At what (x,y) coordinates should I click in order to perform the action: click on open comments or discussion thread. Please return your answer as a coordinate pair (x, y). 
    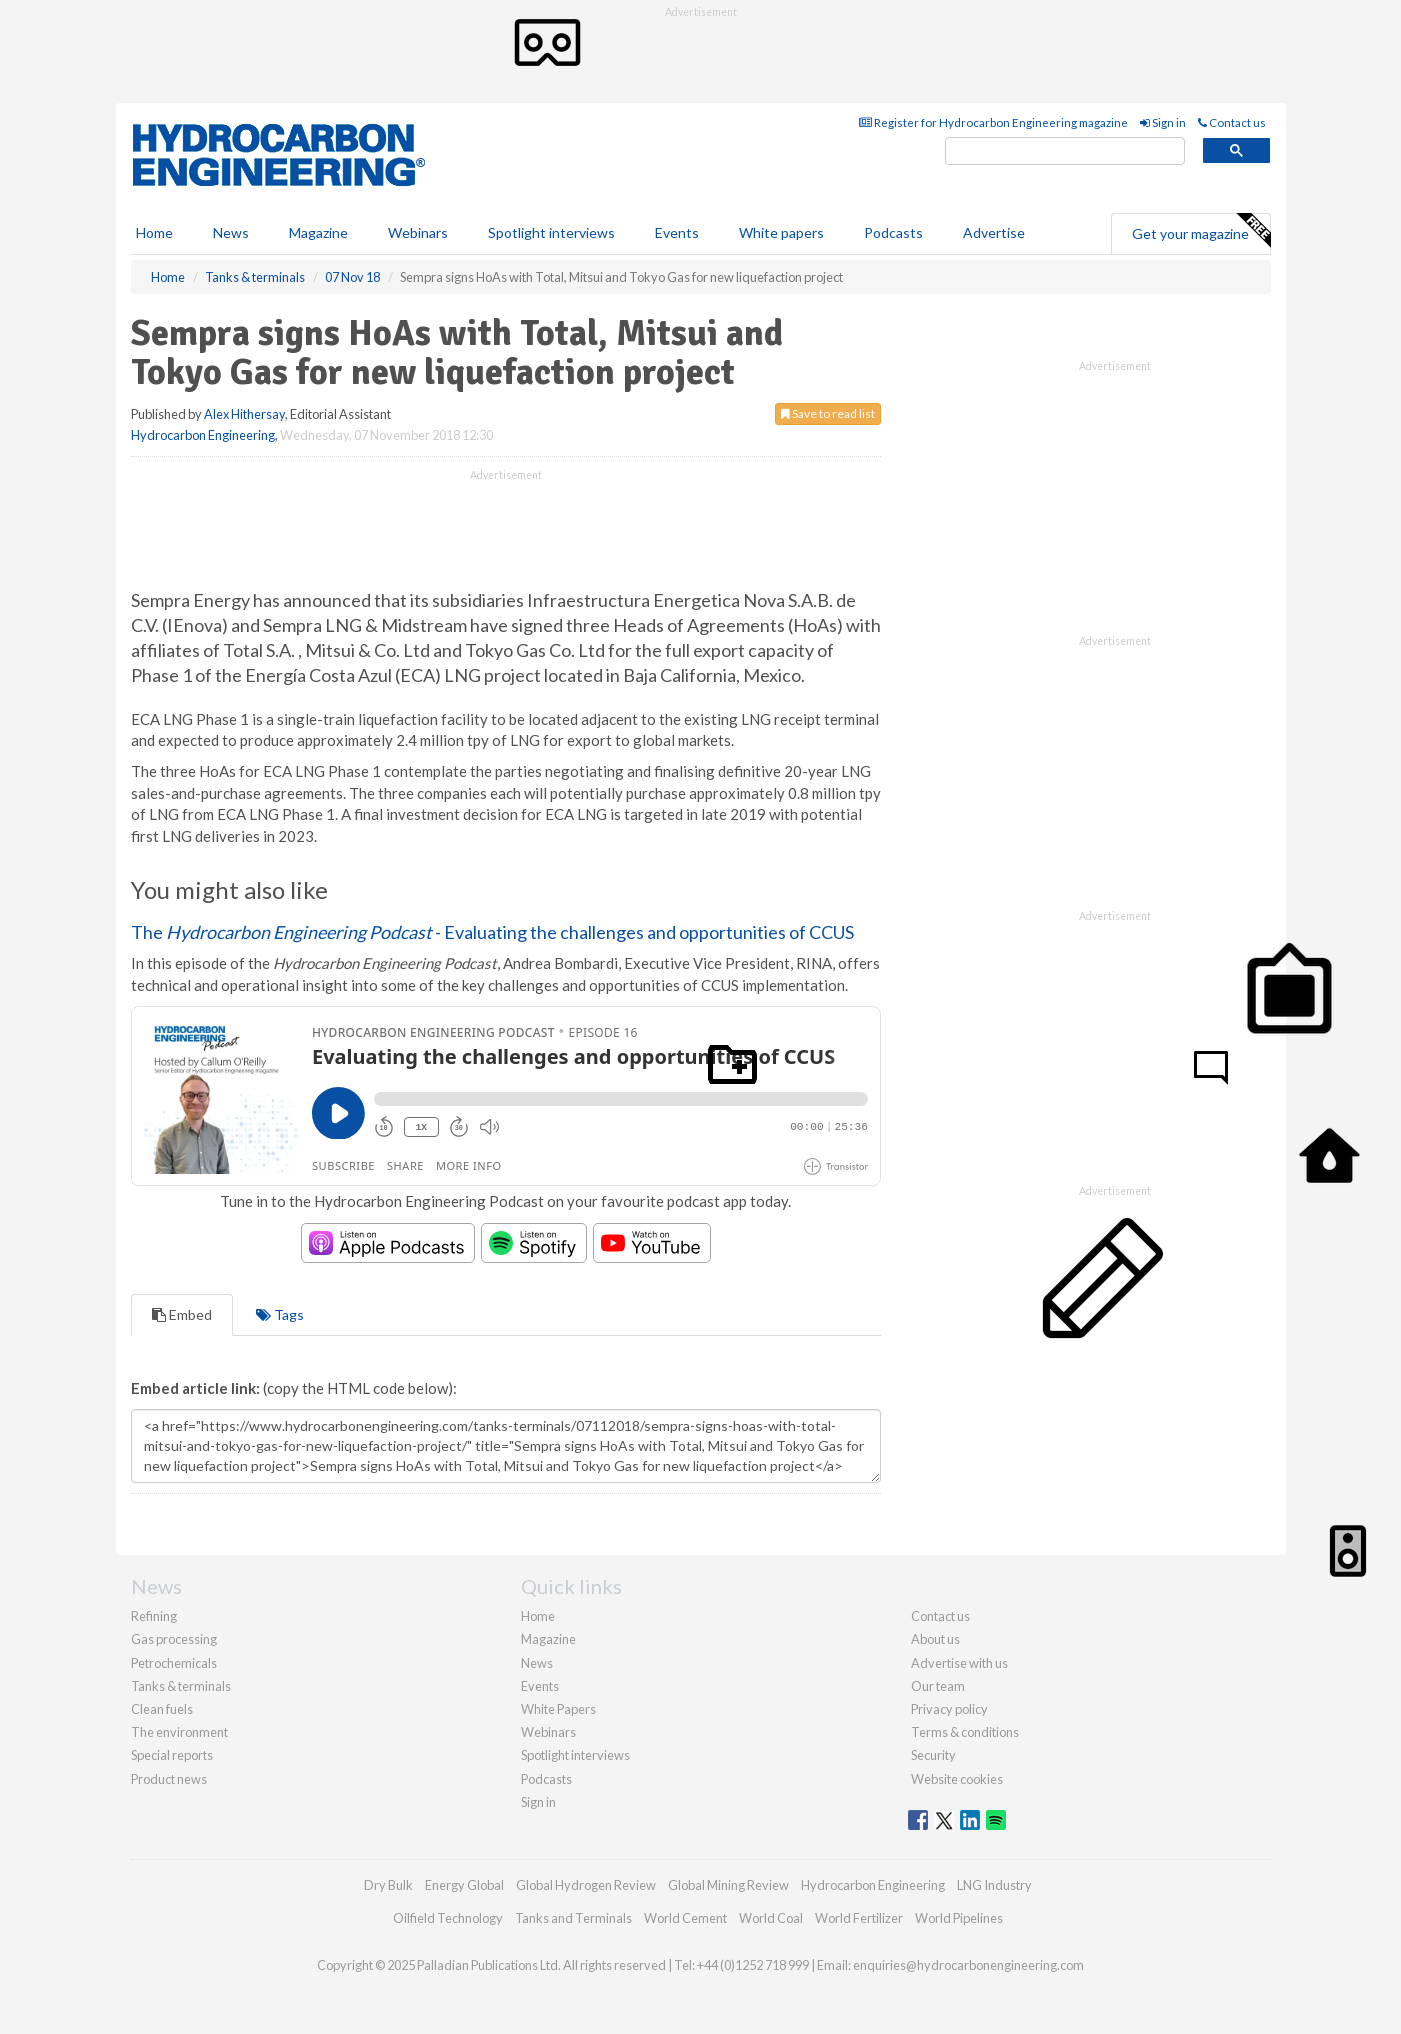
    Looking at the image, I should click on (1211, 1068).